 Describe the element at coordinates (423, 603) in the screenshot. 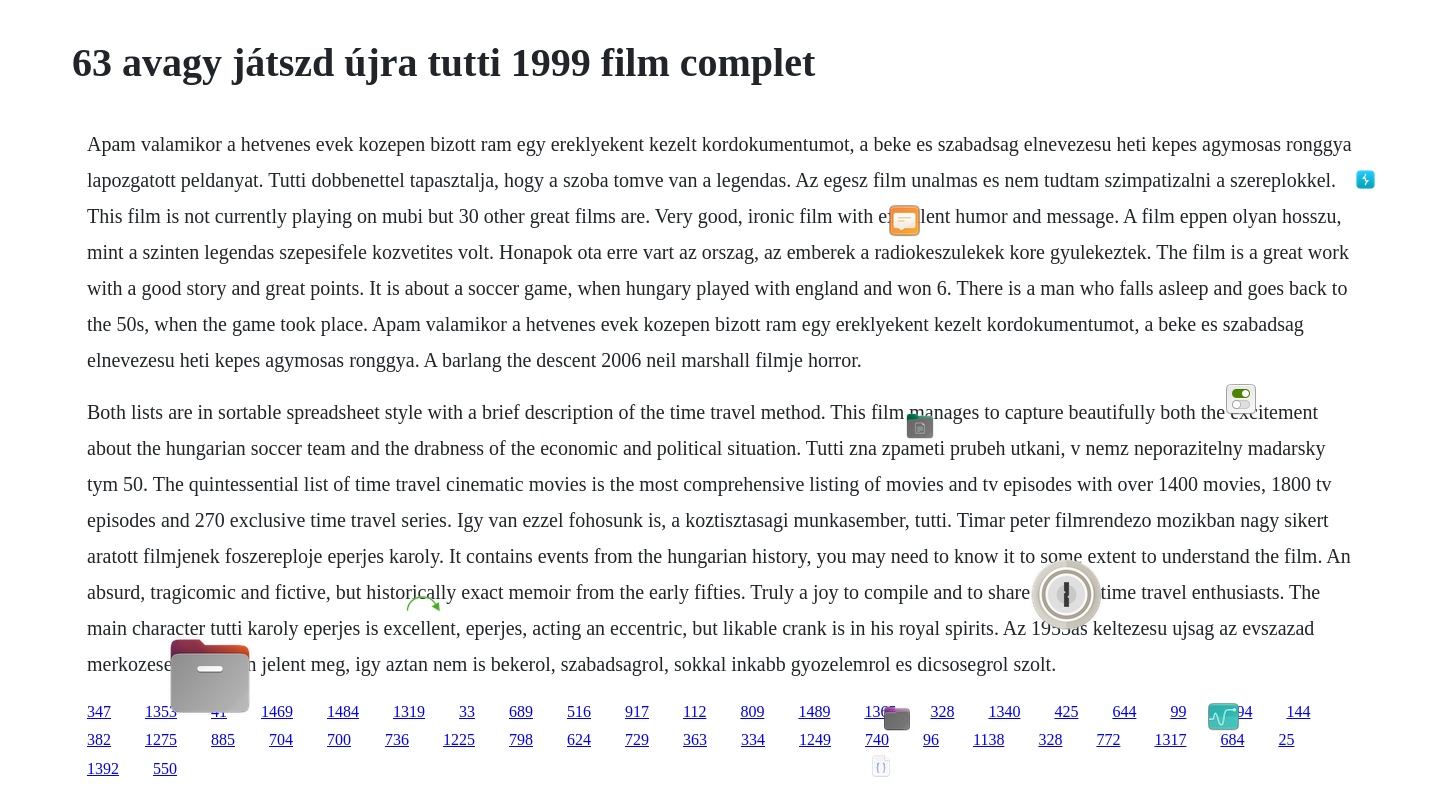

I see `redo the last undone action` at that location.